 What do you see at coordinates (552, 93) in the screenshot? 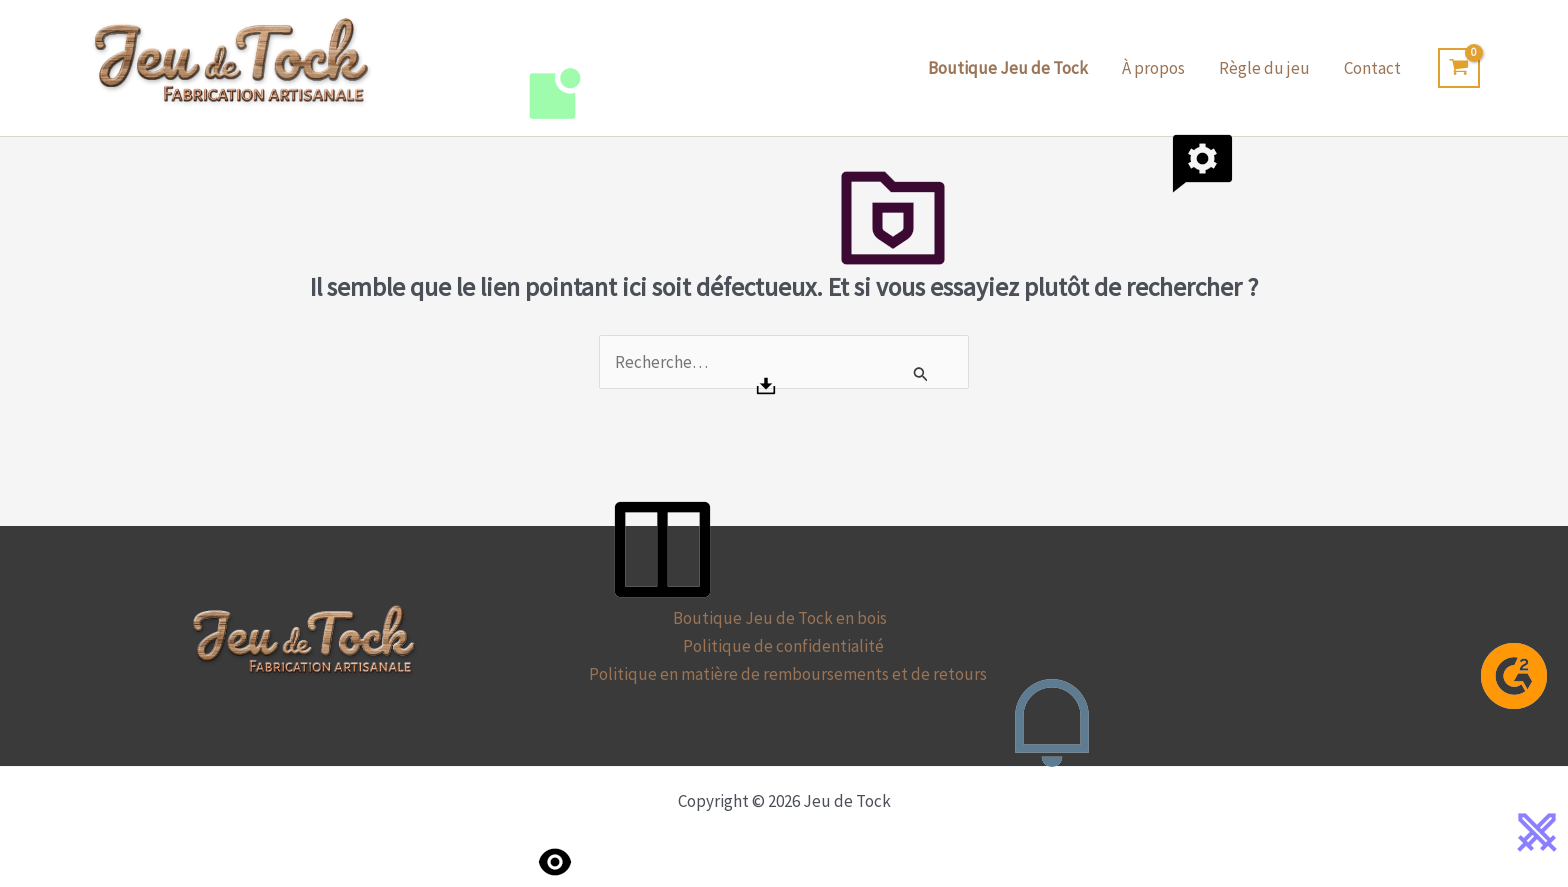
I see `indicates new notifications or unread alerts` at bounding box center [552, 93].